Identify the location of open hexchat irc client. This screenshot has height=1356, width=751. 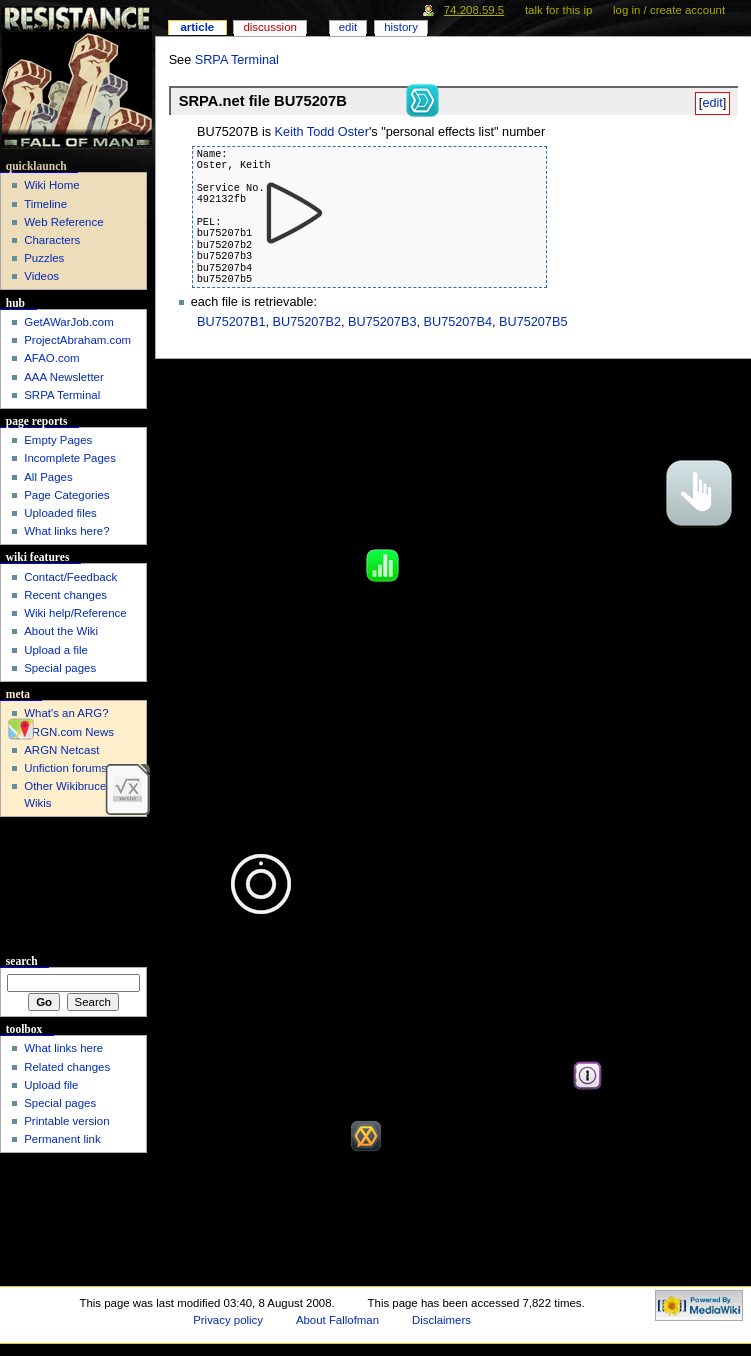
(366, 1136).